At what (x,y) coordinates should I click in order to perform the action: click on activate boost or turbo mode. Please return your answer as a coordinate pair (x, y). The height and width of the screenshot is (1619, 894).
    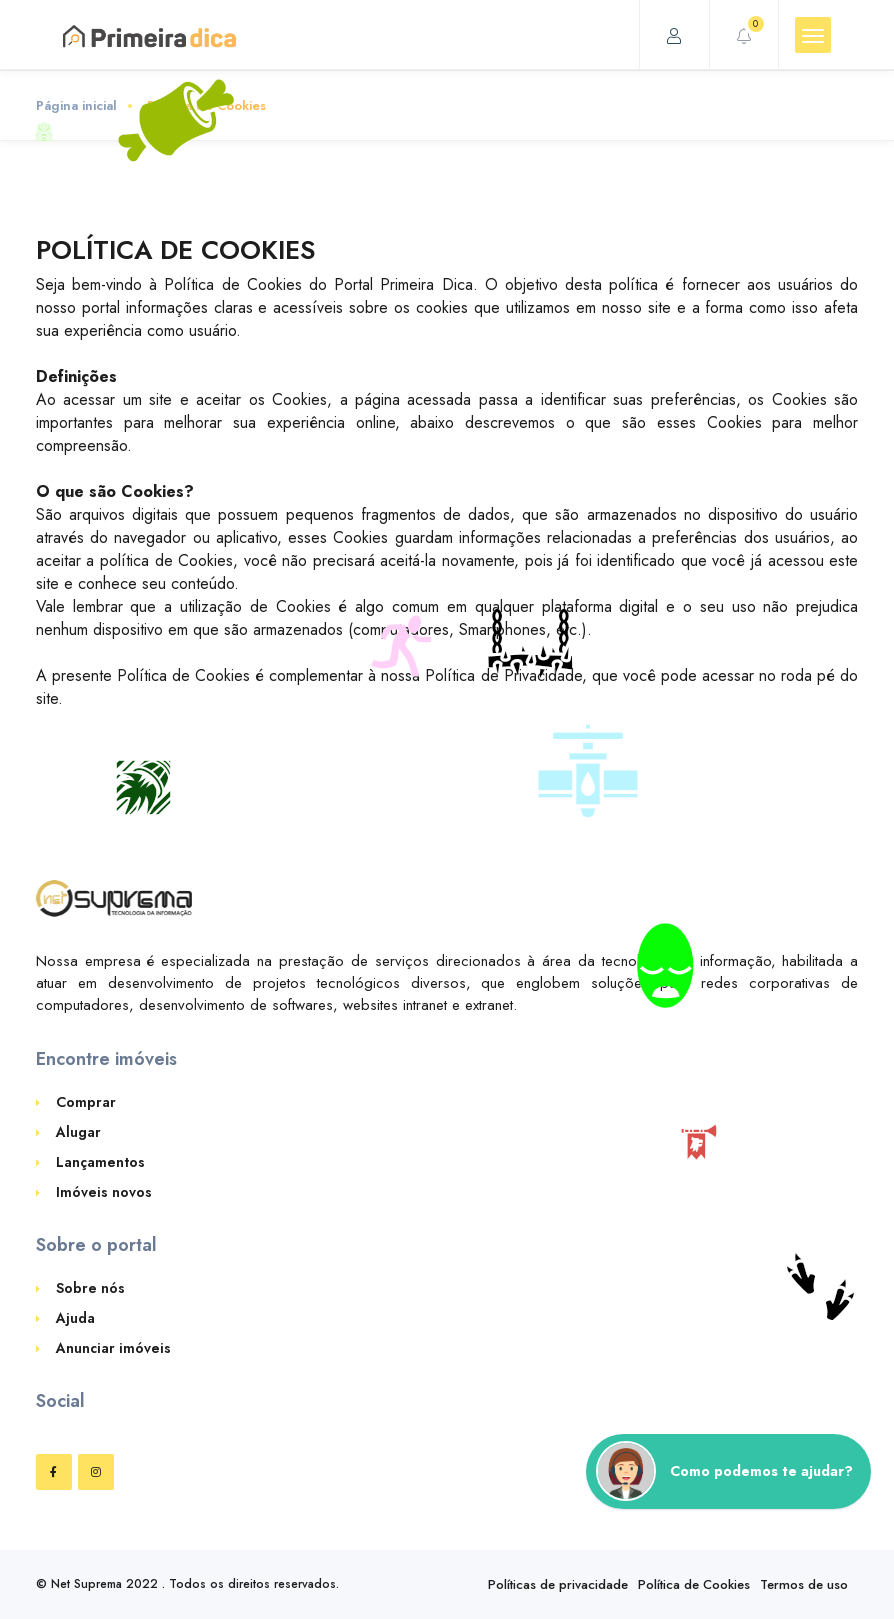
    Looking at the image, I should click on (143, 787).